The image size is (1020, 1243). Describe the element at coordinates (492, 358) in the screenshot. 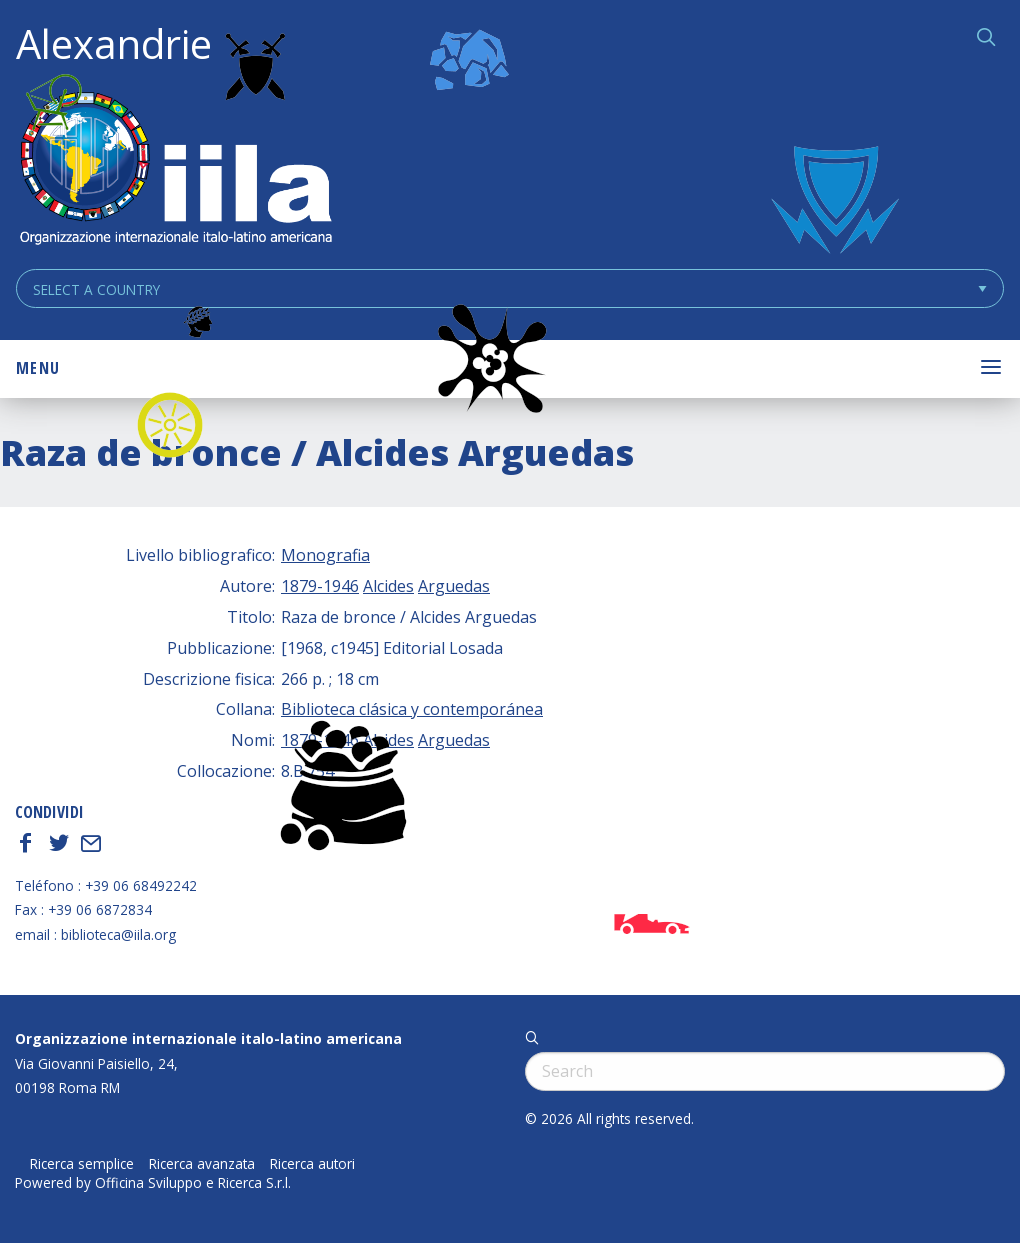

I see `indicates a biological or molecular element in a game` at that location.